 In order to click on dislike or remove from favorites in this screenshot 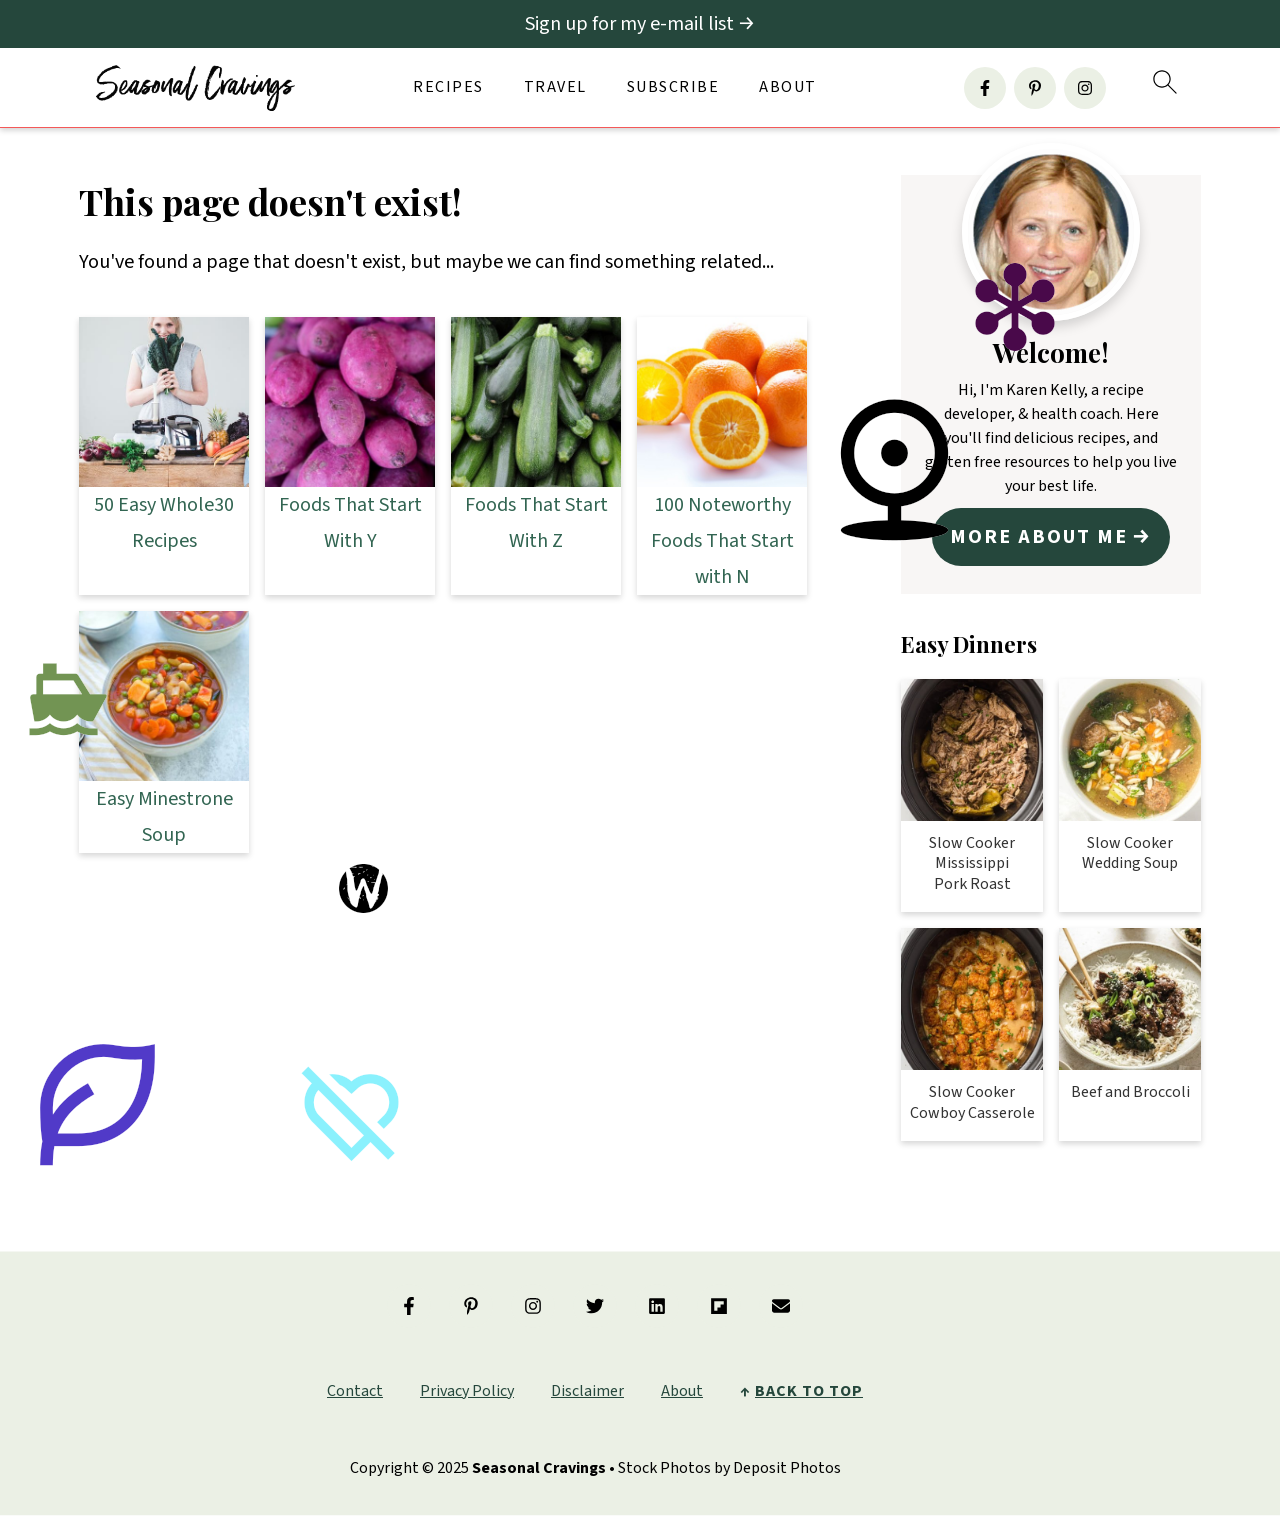, I will do `click(351, 1116)`.